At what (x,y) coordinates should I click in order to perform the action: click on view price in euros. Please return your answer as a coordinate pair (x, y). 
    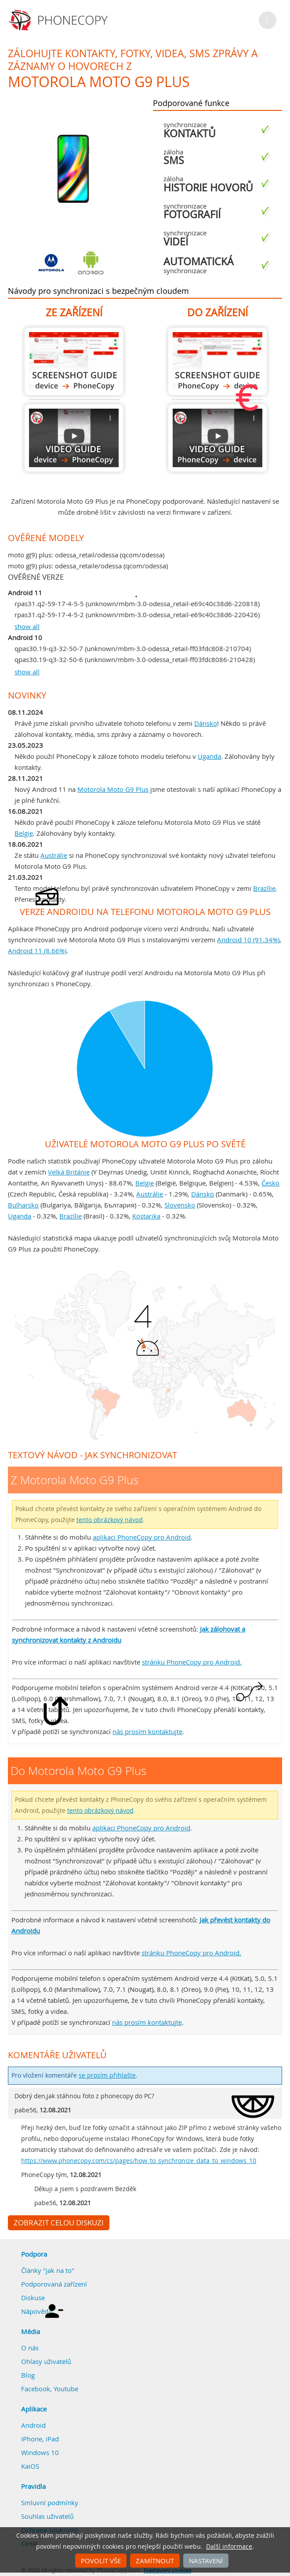
    Looking at the image, I should click on (249, 397).